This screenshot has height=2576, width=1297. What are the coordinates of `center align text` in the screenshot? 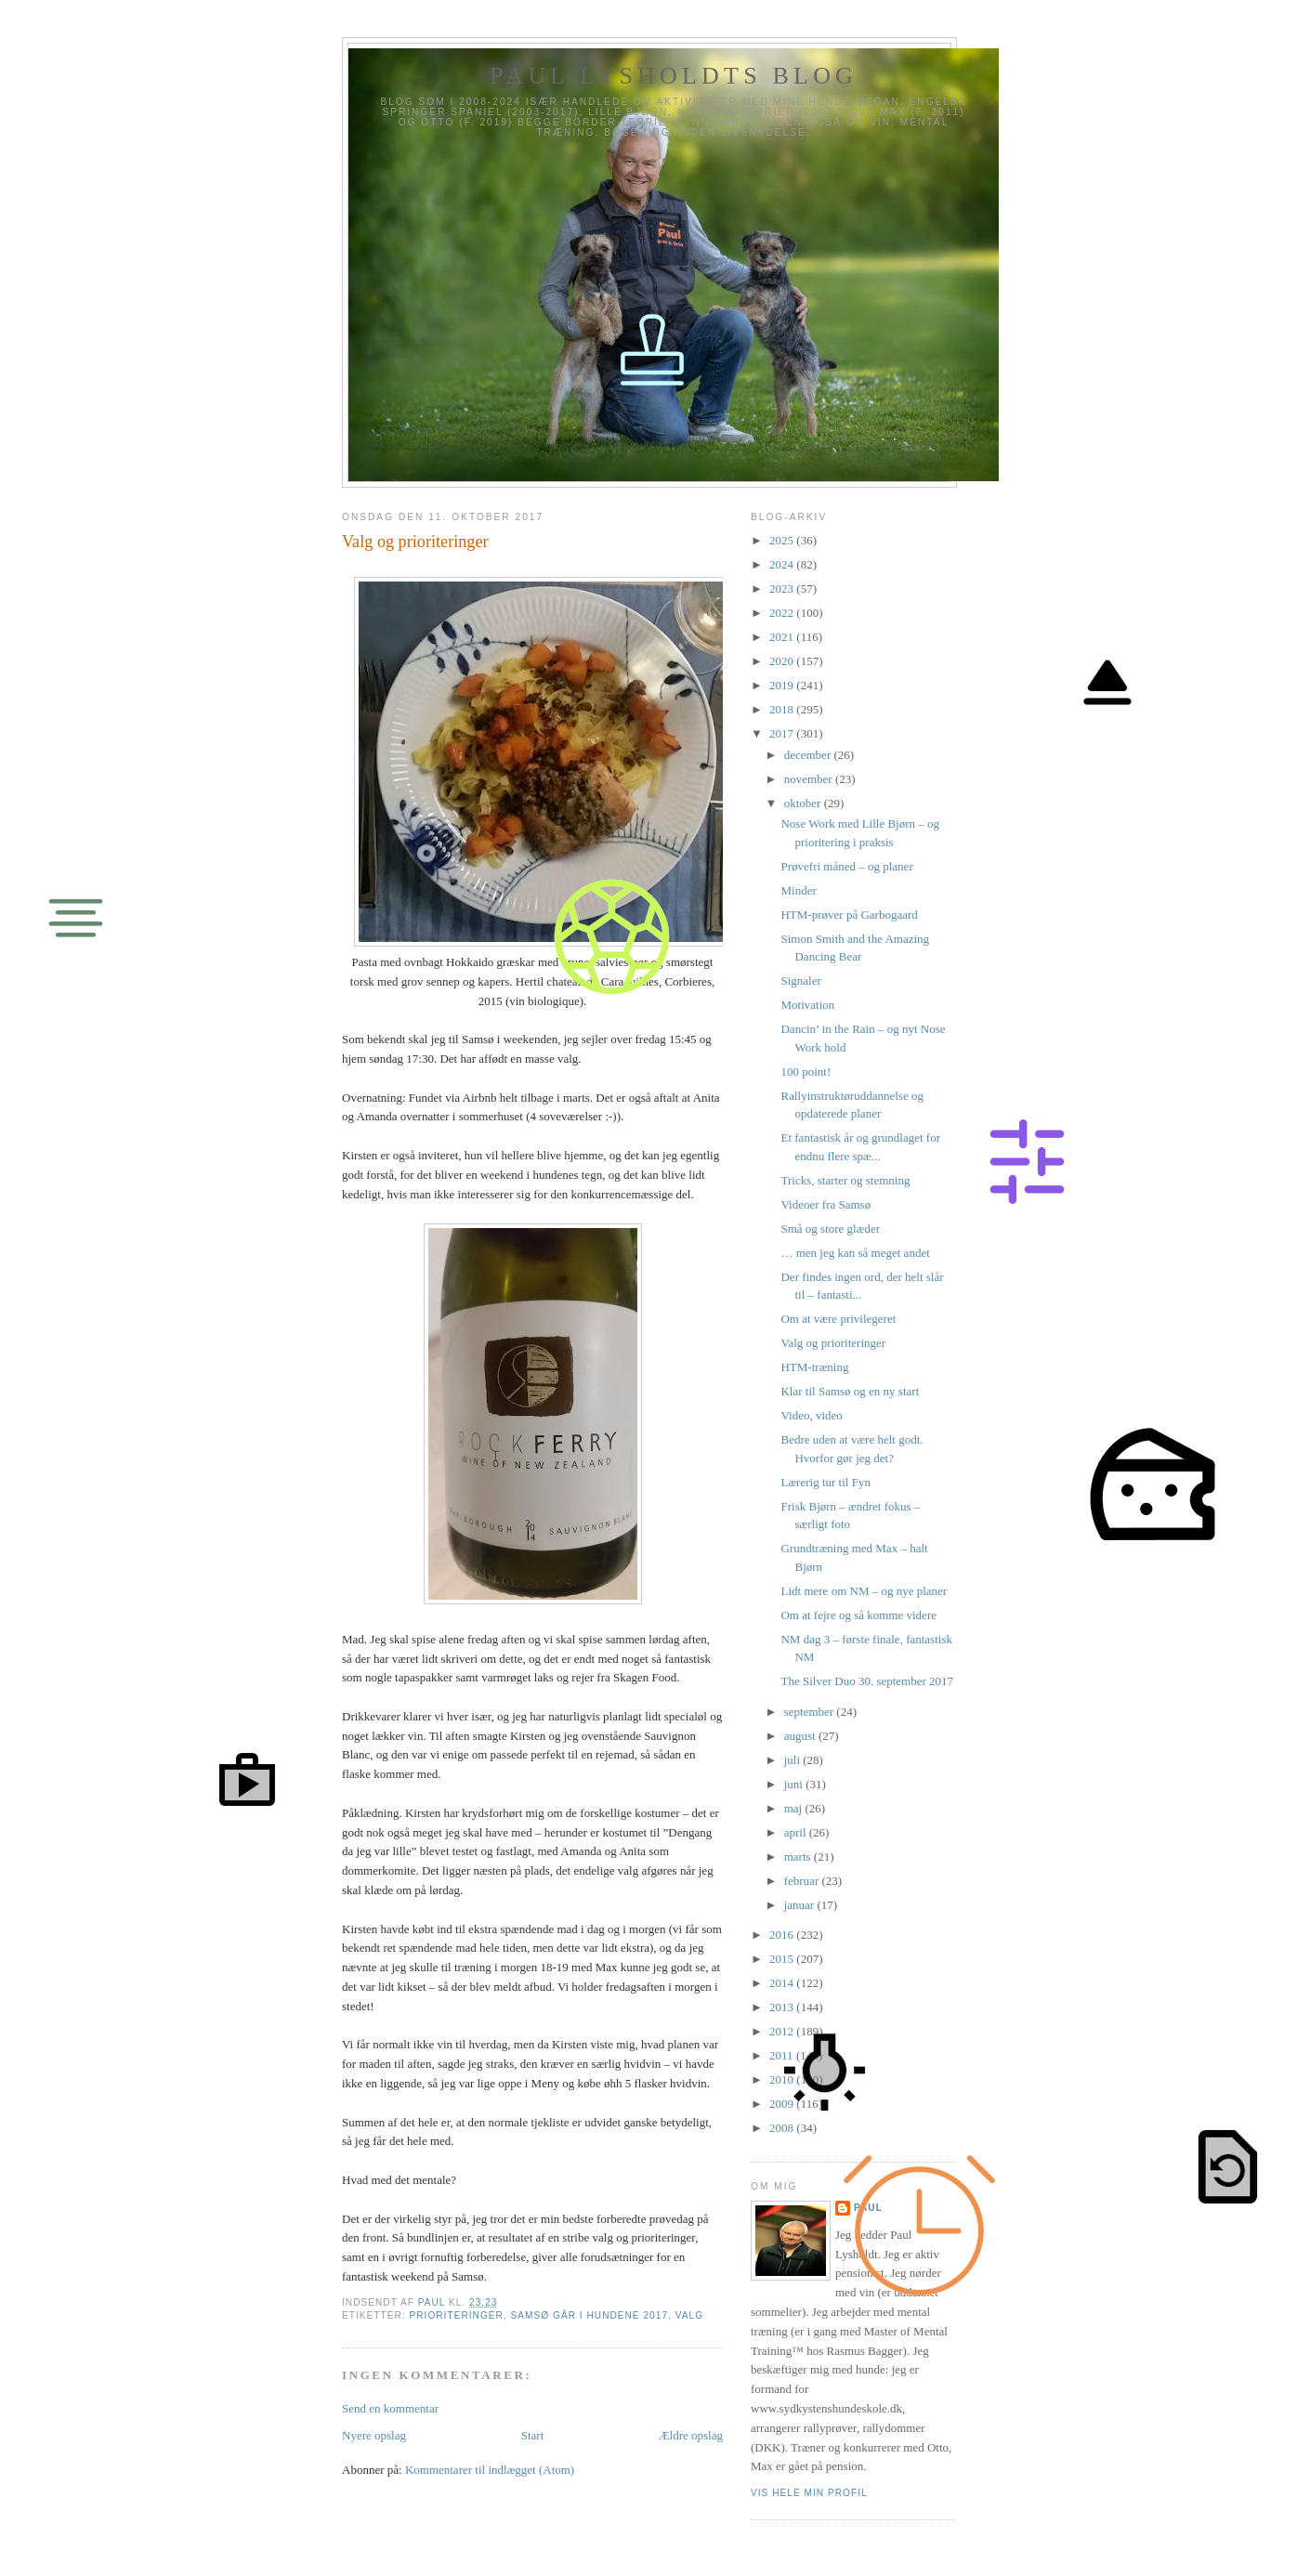 It's located at (75, 919).